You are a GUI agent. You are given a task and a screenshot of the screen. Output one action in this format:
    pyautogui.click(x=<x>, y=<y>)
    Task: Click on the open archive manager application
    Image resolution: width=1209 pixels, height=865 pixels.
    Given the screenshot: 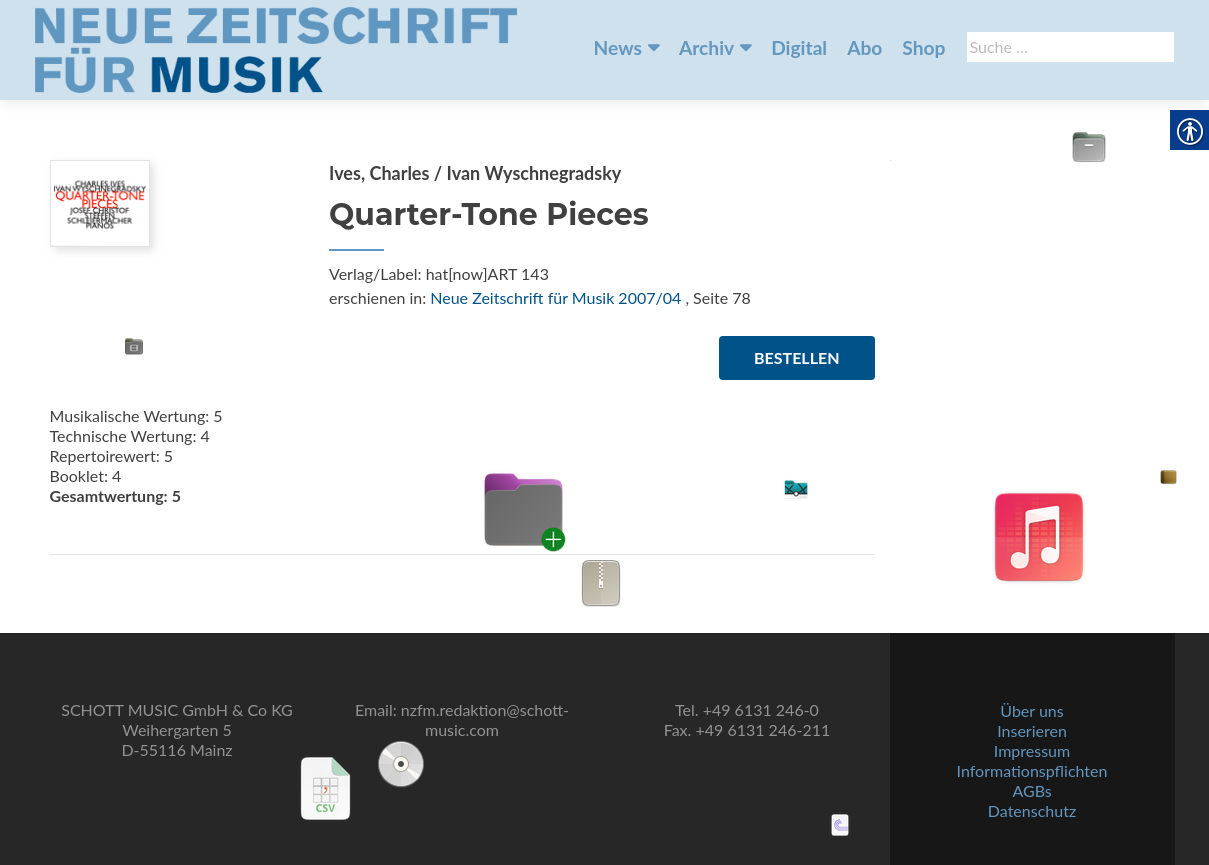 What is the action you would take?
    pyautogui.click(x=601, y=583)
    